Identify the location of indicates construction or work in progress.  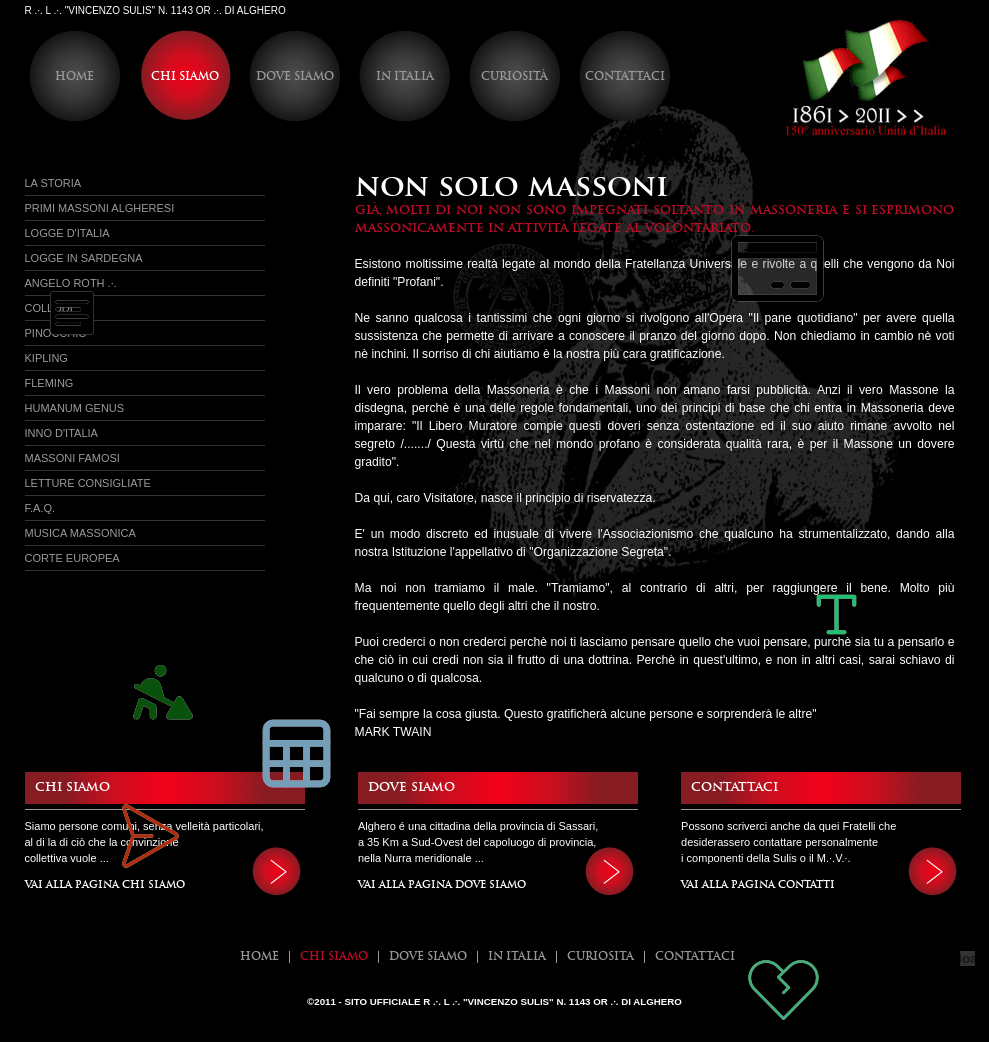
(163, 693).